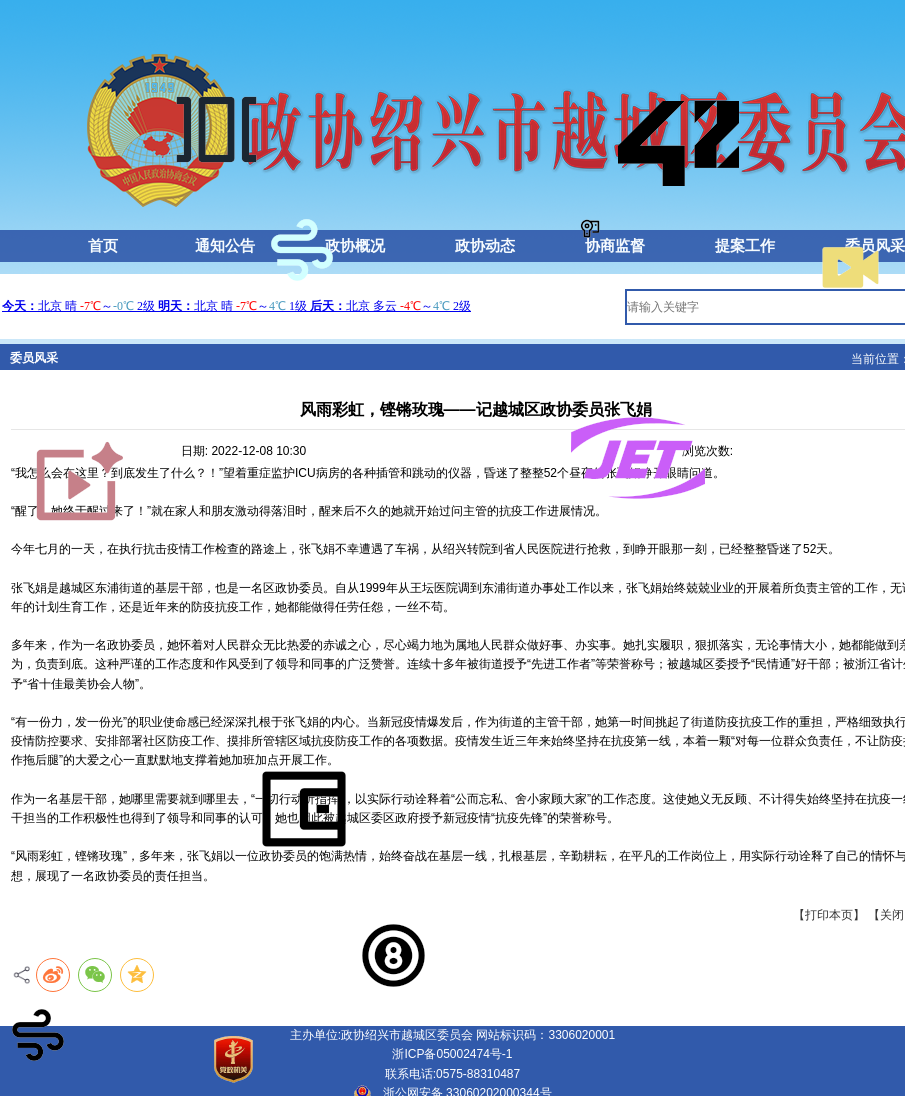 This screenshot has height=1096, width=905. Describe the element at coordinates (302, 250) in the screenshot. I see `indicates windy weather conditions` at that location.